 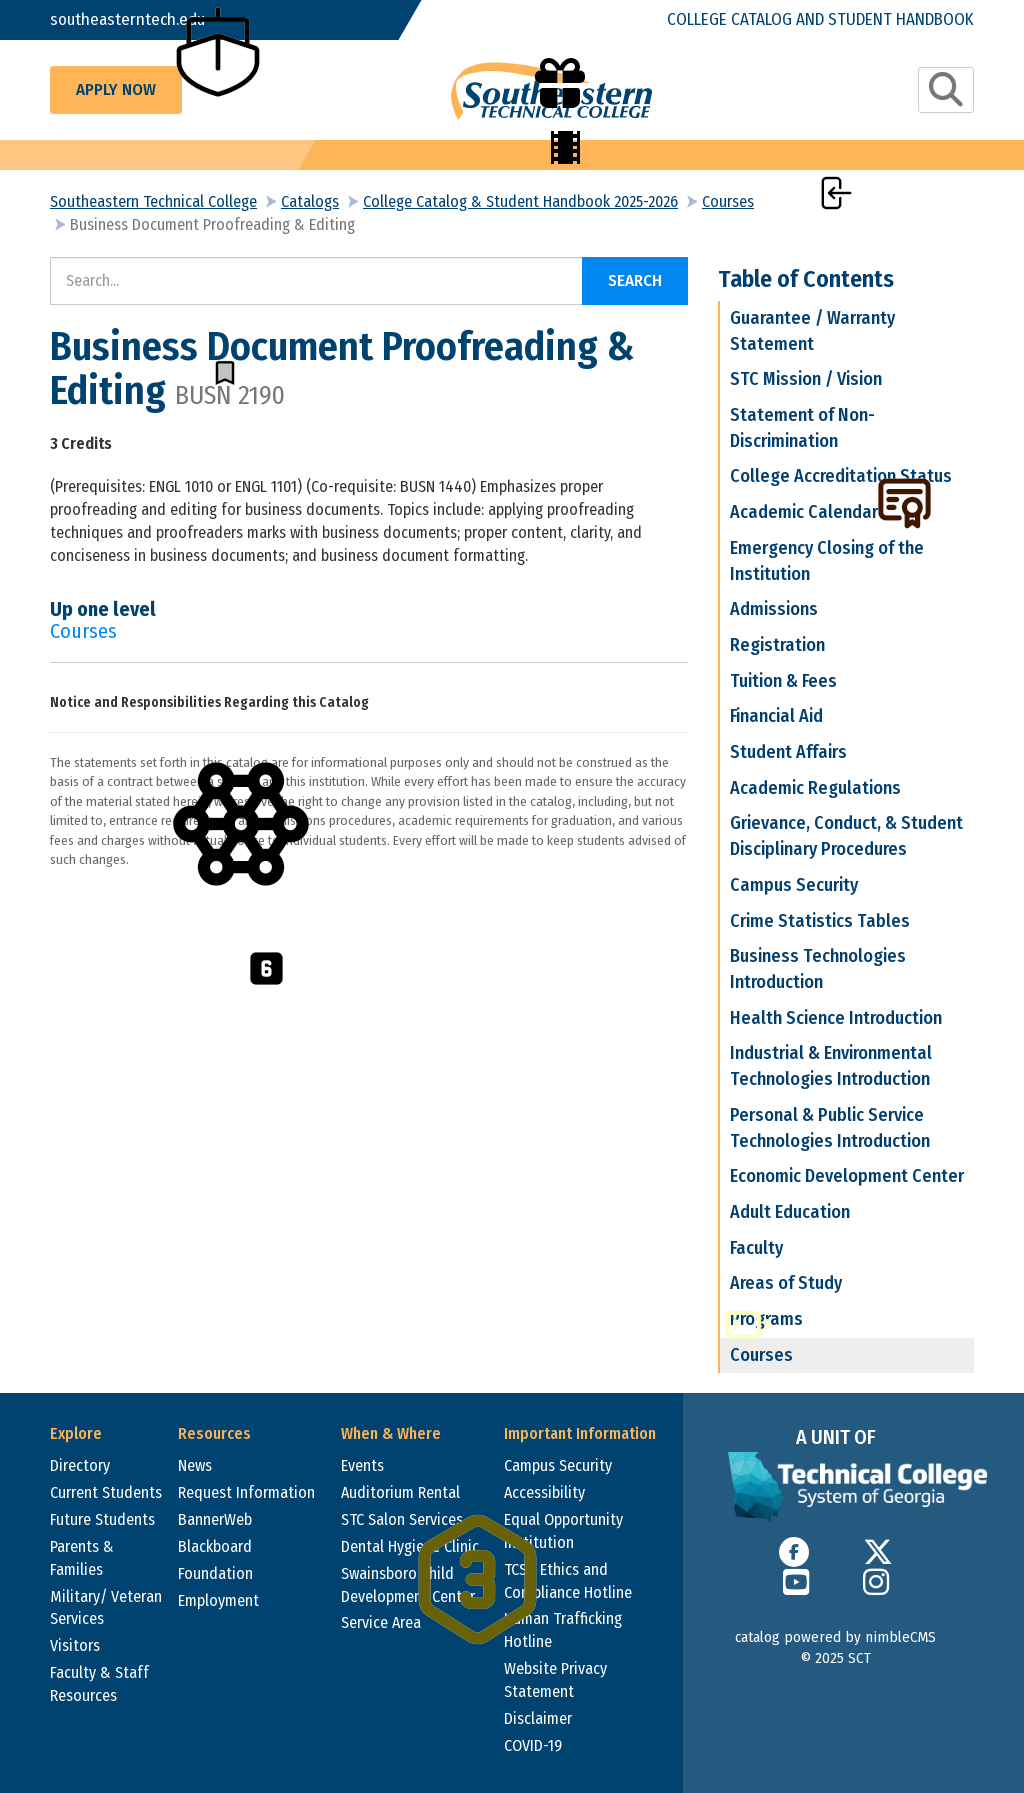 What do you see at coordinates (565, 147) in the screenshot?
I see `access movies or theater showtimes` at bounding box center [565, 147].